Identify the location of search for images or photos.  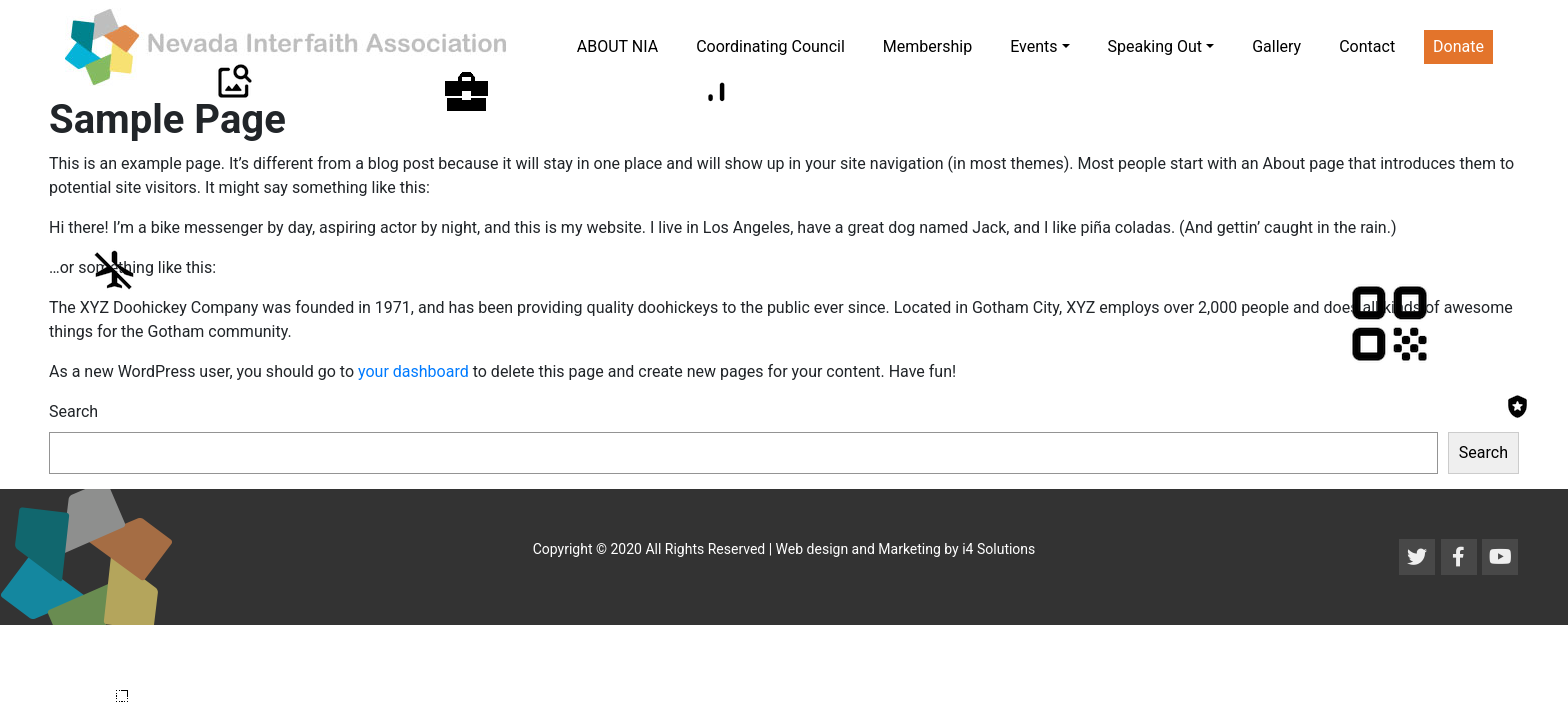
(235, 81).